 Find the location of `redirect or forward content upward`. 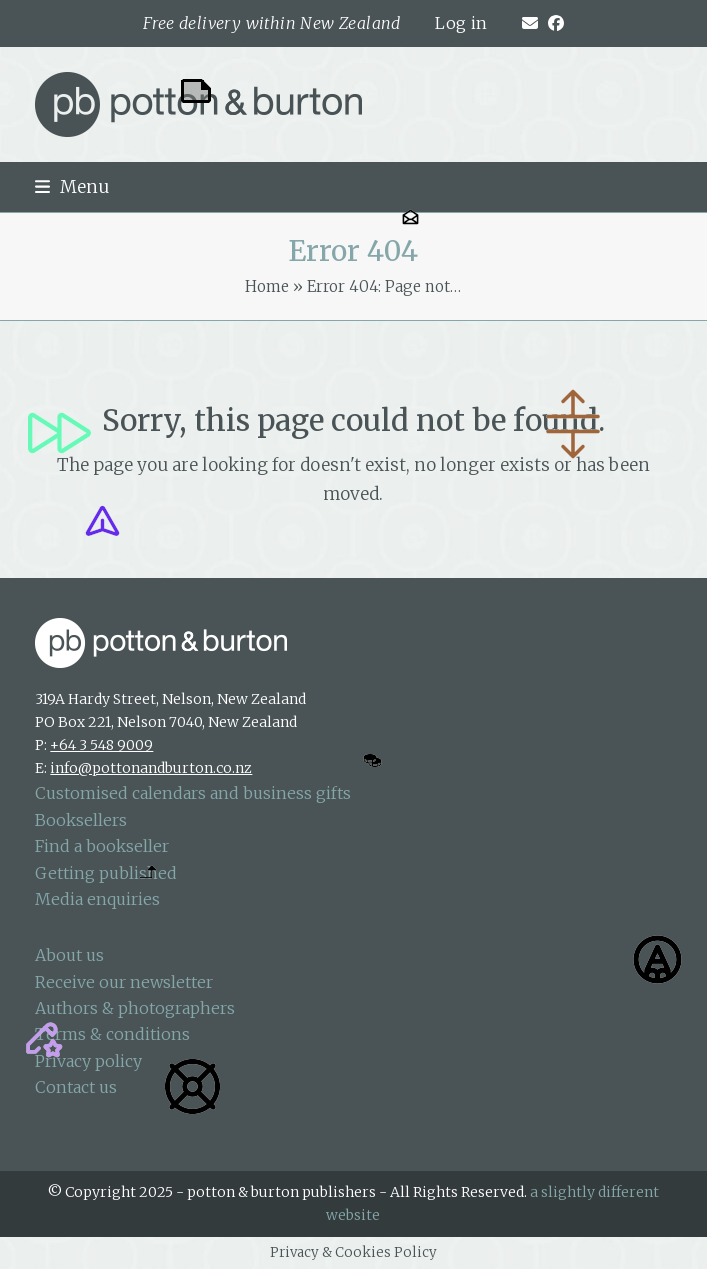

redirect or forward content upward is located at coordinates (148, 872).